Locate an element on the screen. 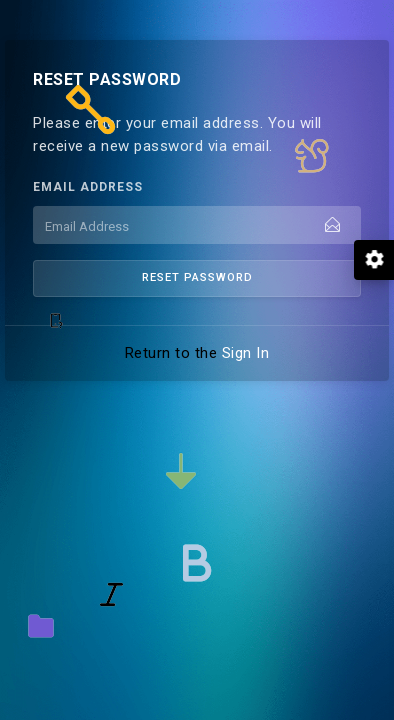 This screenshot has height=720, width=394. access GitHub's saved or stashed content is located at coordinates (311, 155).